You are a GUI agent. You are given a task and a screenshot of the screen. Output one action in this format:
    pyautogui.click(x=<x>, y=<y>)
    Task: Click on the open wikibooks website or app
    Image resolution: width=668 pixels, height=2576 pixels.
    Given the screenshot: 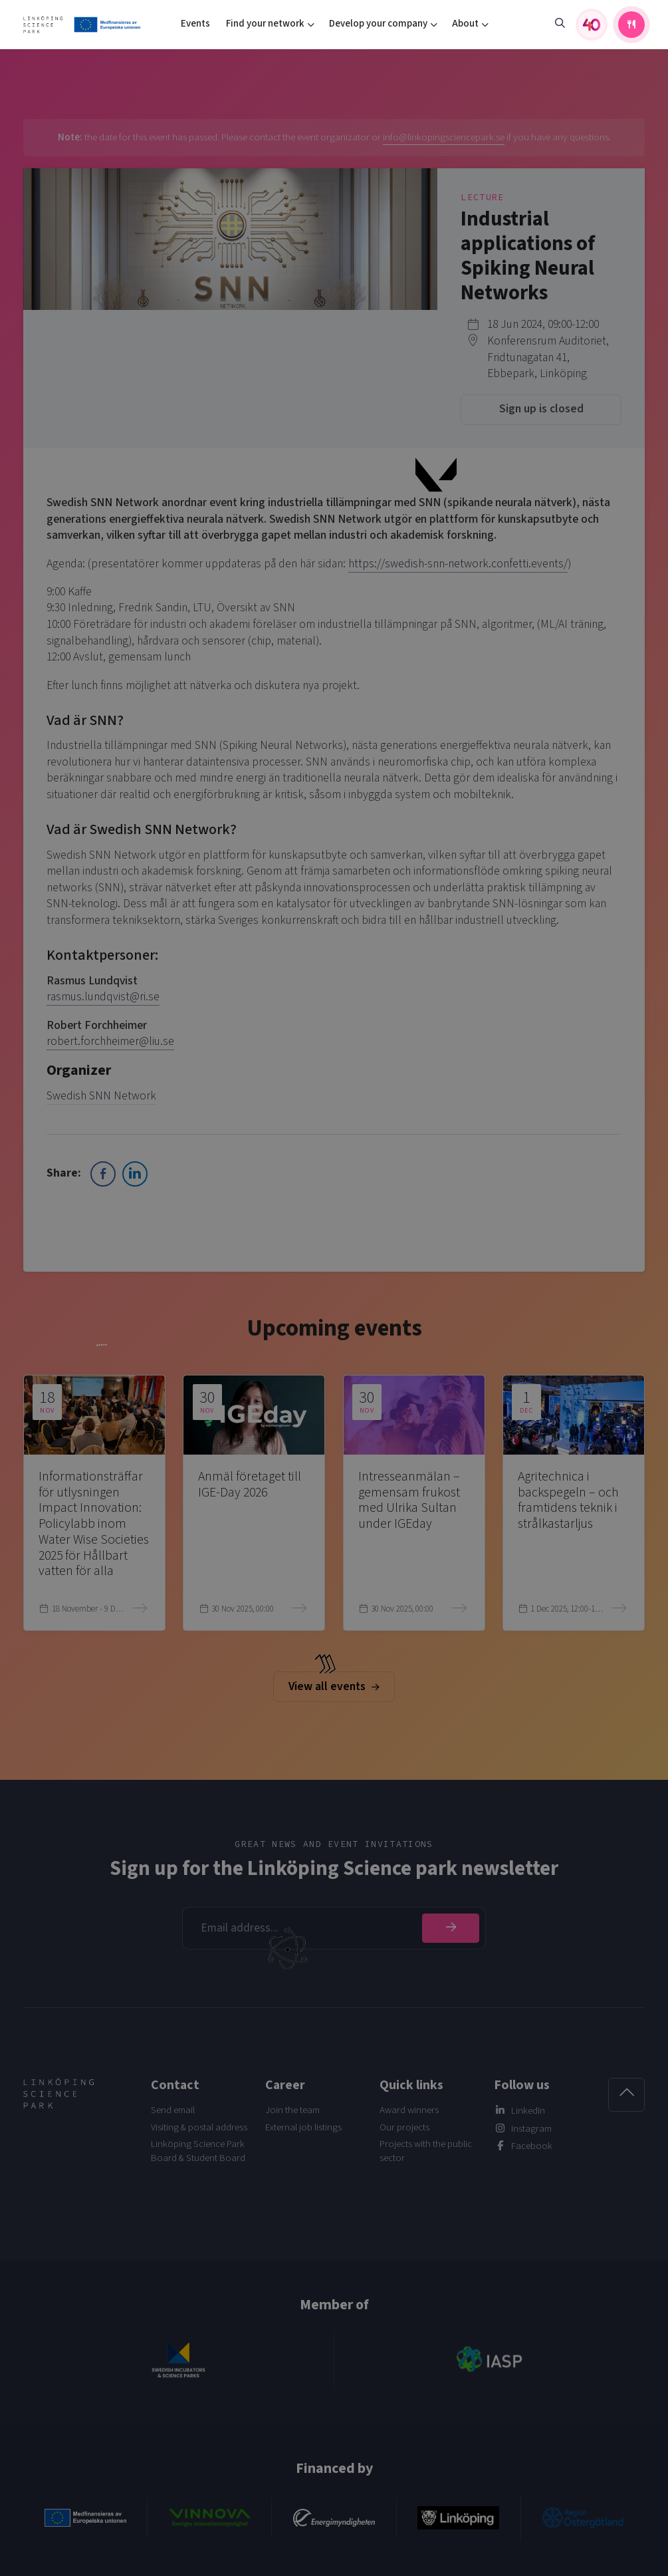 What is the action you would take?
    pyautogui.click(x=325, y=1663)
    